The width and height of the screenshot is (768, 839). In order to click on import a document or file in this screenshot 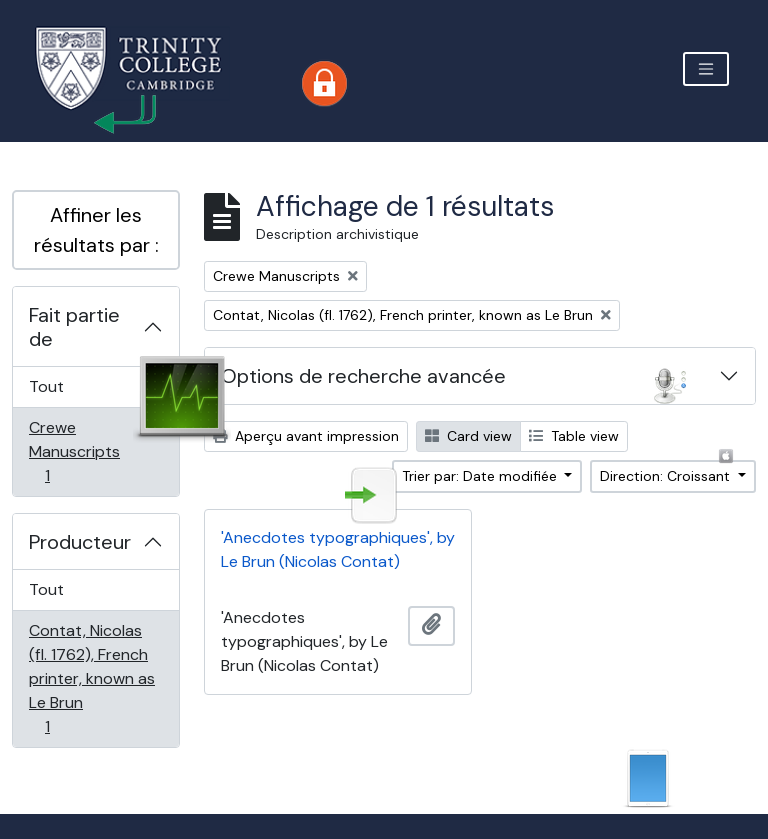, I will do `click(374, 495)`.